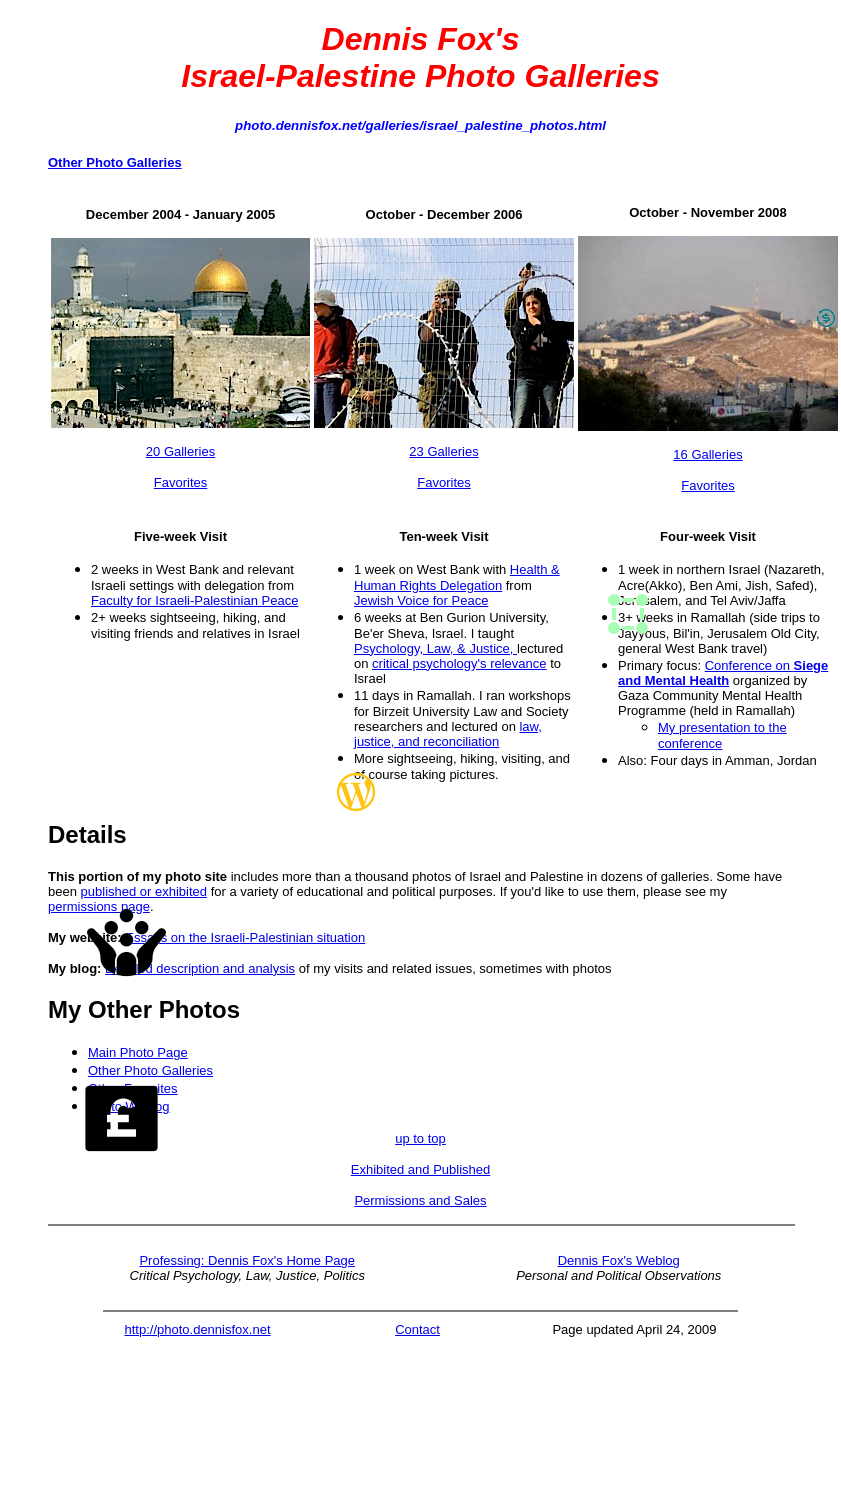  I want to click on request a refund for a purchase, so click(826, 318).